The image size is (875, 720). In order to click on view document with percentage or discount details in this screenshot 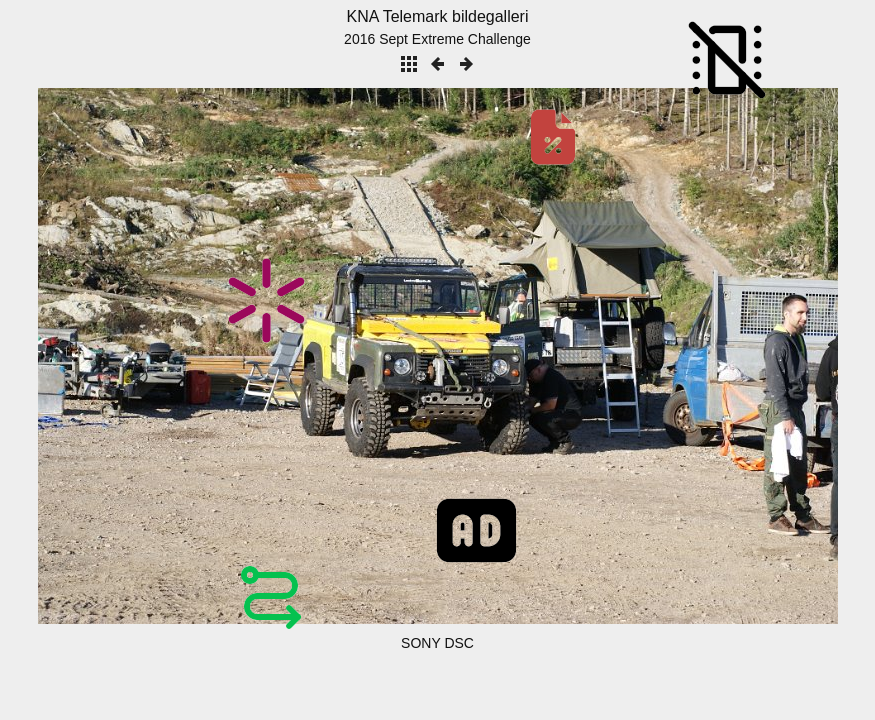, I will do `click(553, 137)`.